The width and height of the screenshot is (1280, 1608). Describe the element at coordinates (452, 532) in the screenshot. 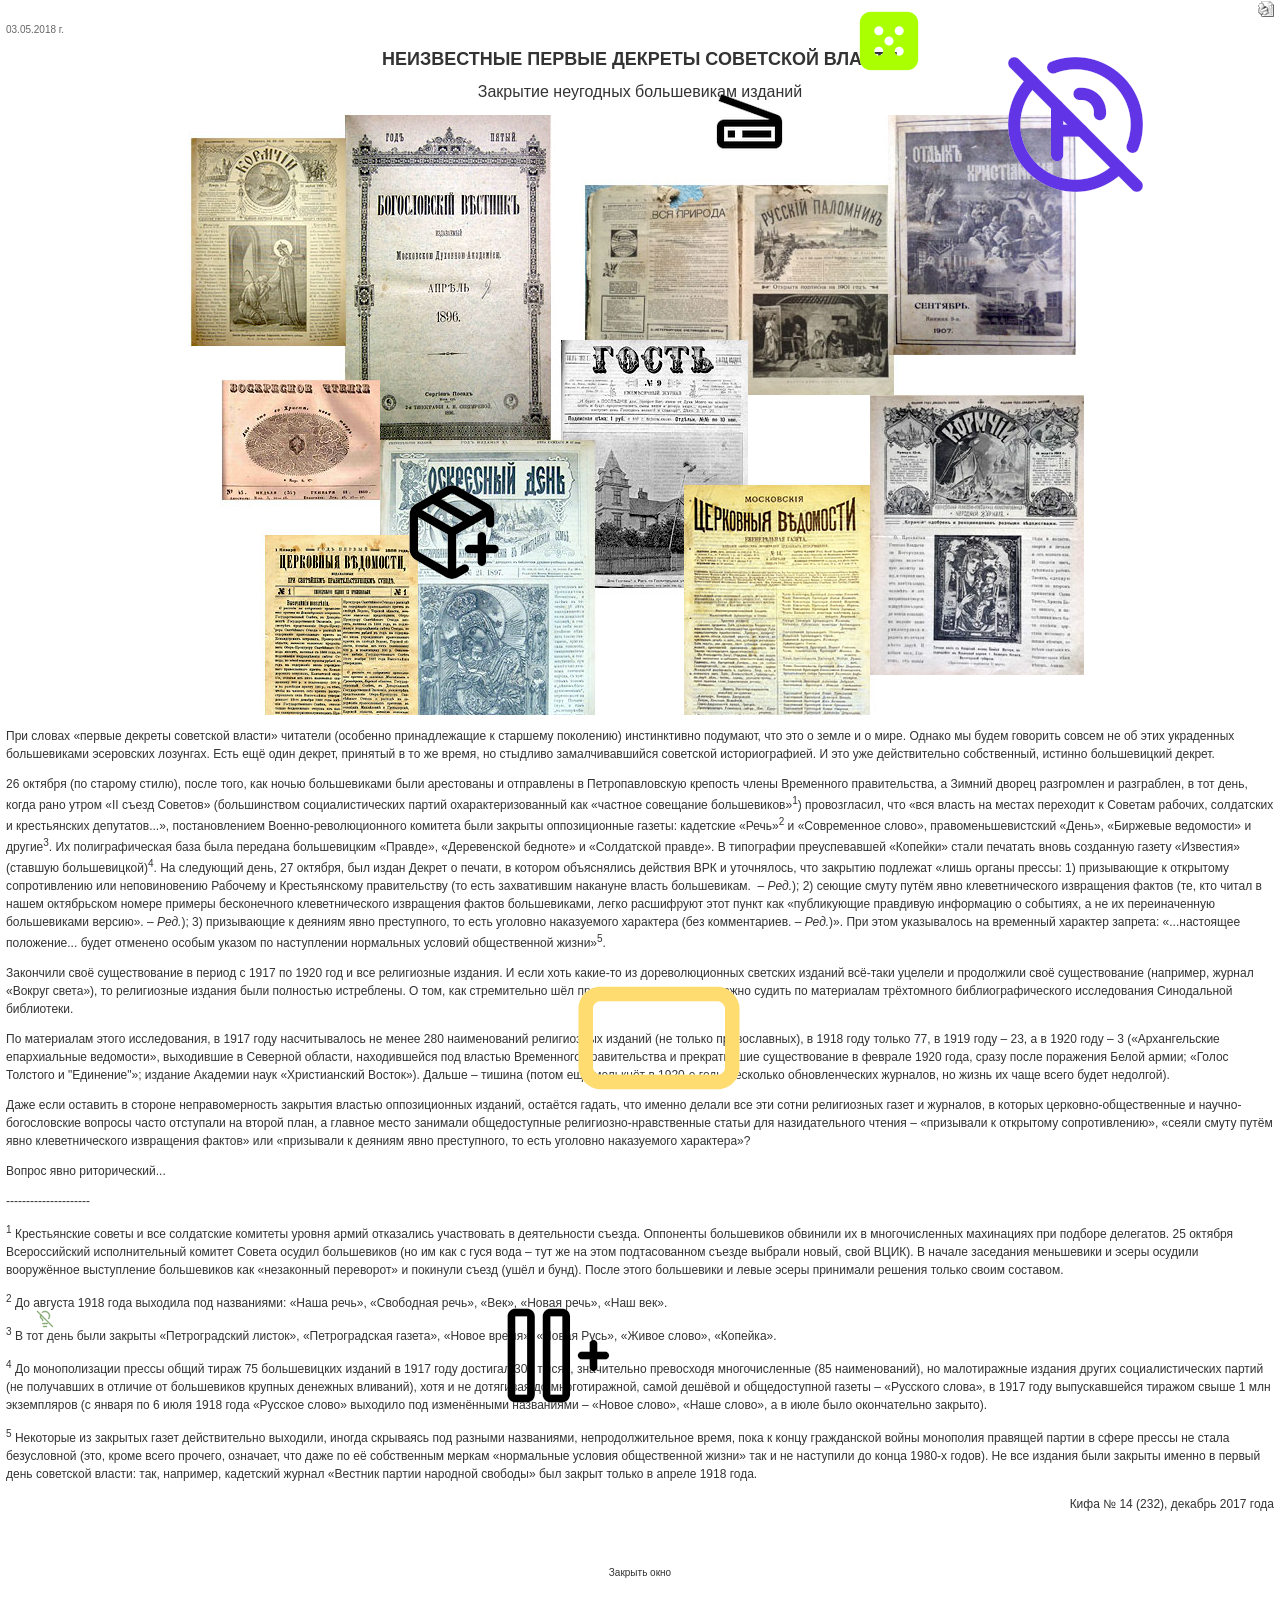

I see `add a new package or shipment` at that location.